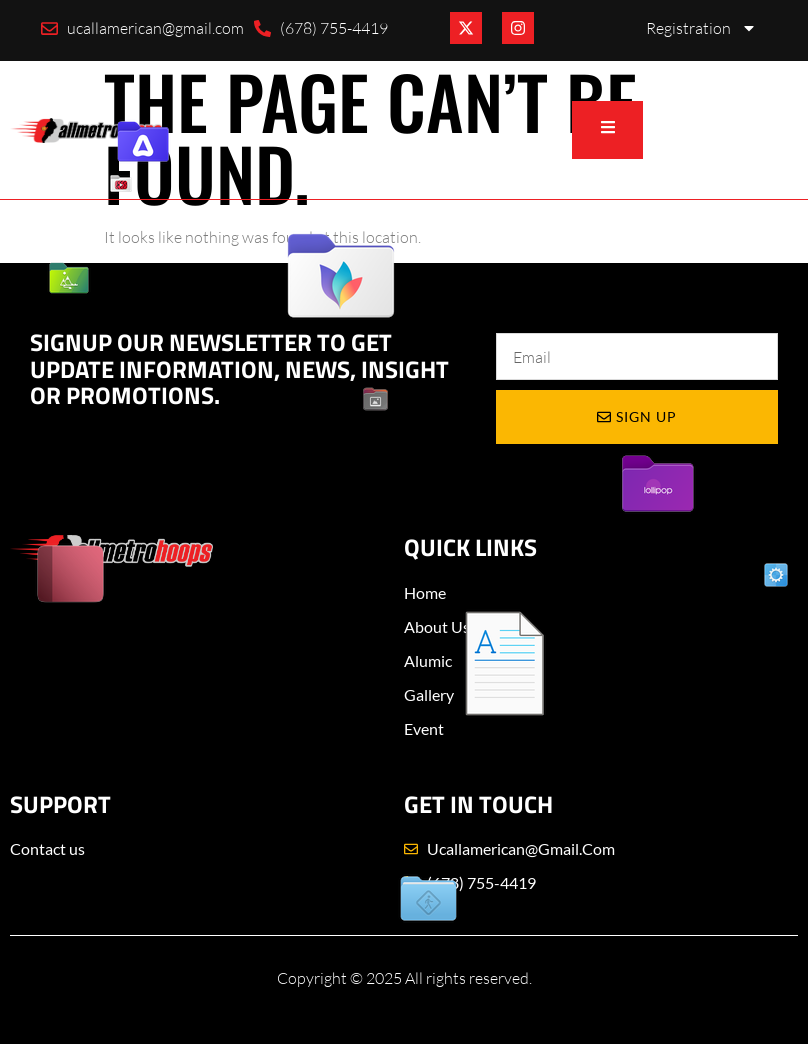  Describe the element at coordinates (121, 184) in the screenshot. I see `open PewDiePie YouTube channel folder` at that location.